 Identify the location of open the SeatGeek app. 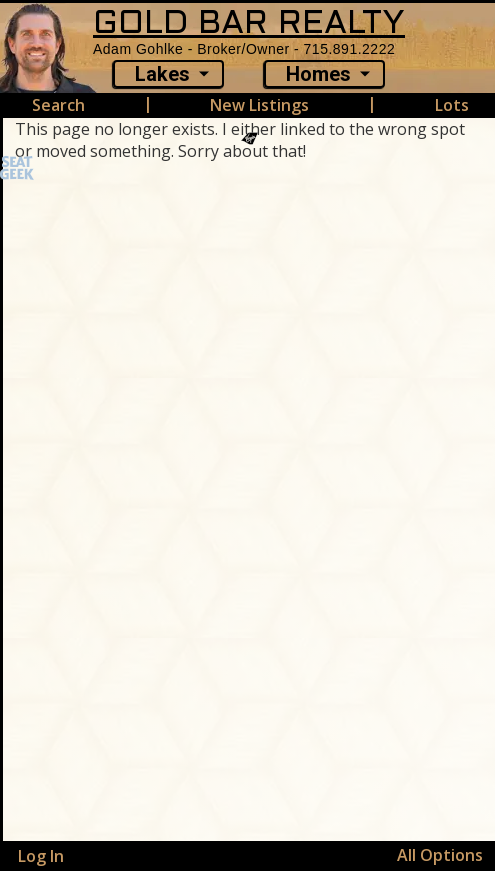
(17, 168).